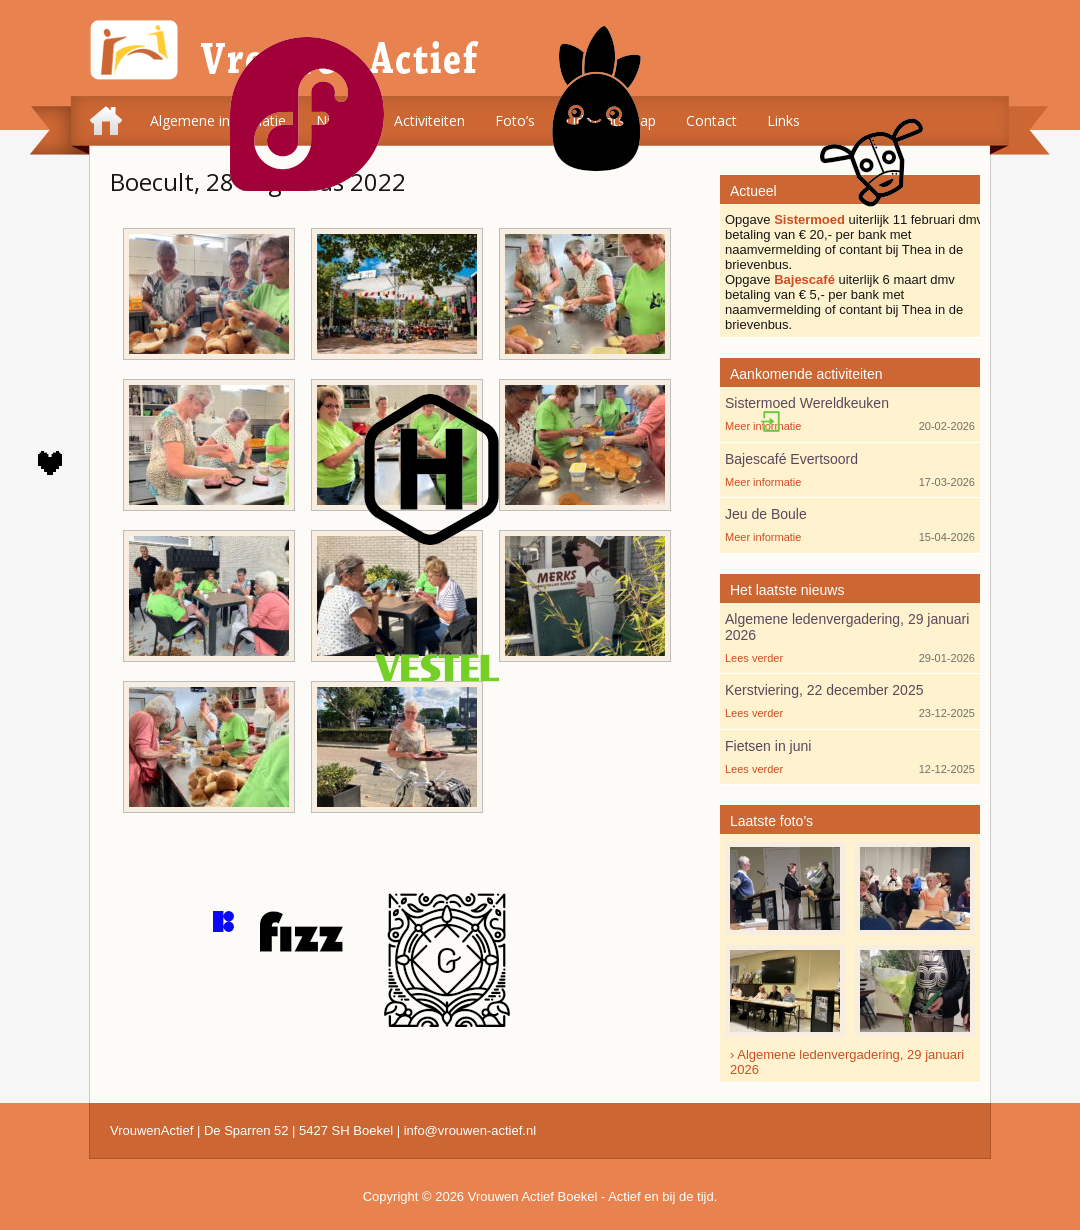  Describe the element at coordinates (223, 921) in the screenshot. I see `icons8 logo` at that location.